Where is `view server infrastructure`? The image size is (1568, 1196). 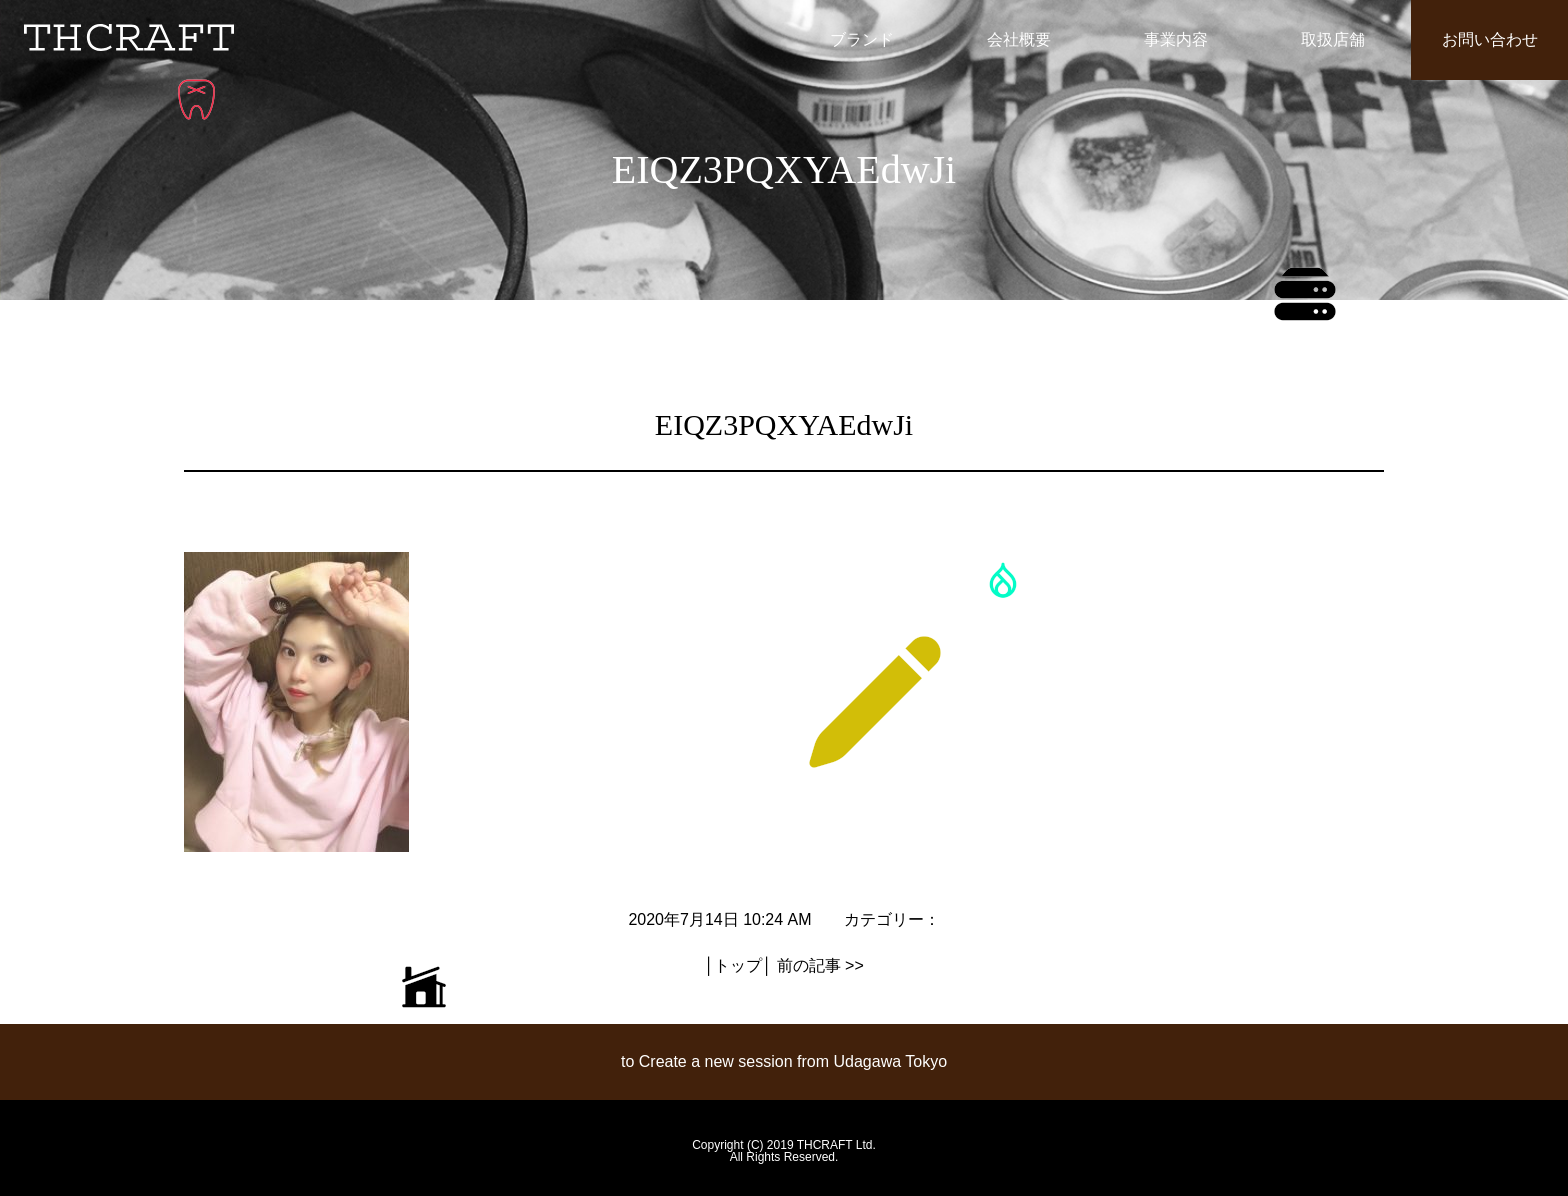 view server infrastructure is located at coordinates (1305, 294).